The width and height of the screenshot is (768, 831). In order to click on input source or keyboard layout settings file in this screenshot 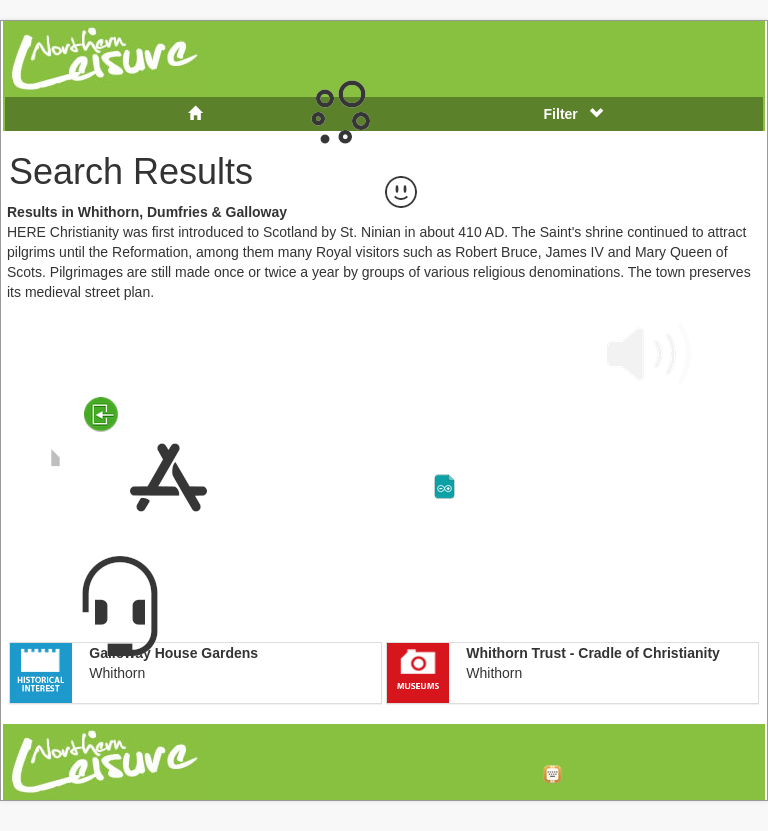, I will do `click(552, 774)`.